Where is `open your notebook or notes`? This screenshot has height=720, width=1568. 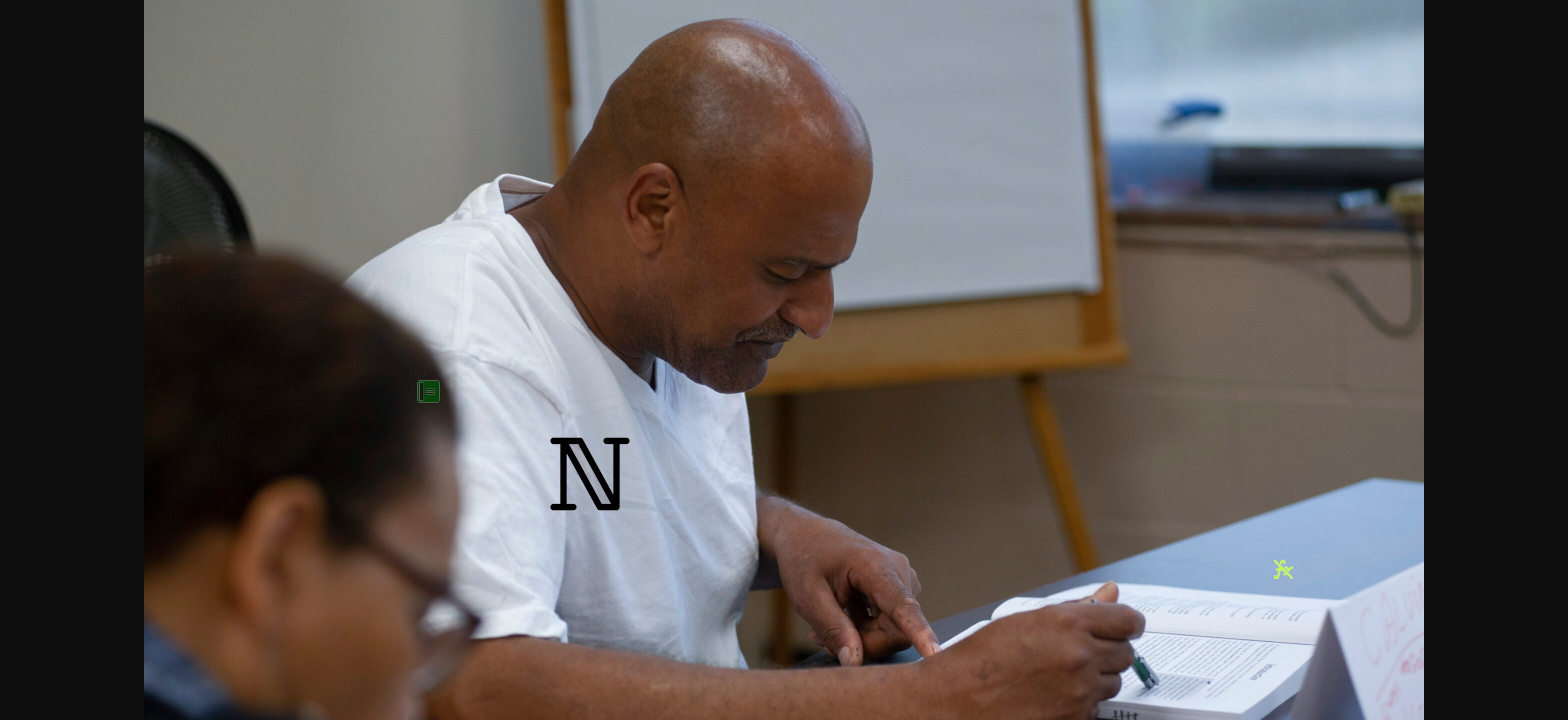
open your notebook or notes is located at coordinates (428, 391).